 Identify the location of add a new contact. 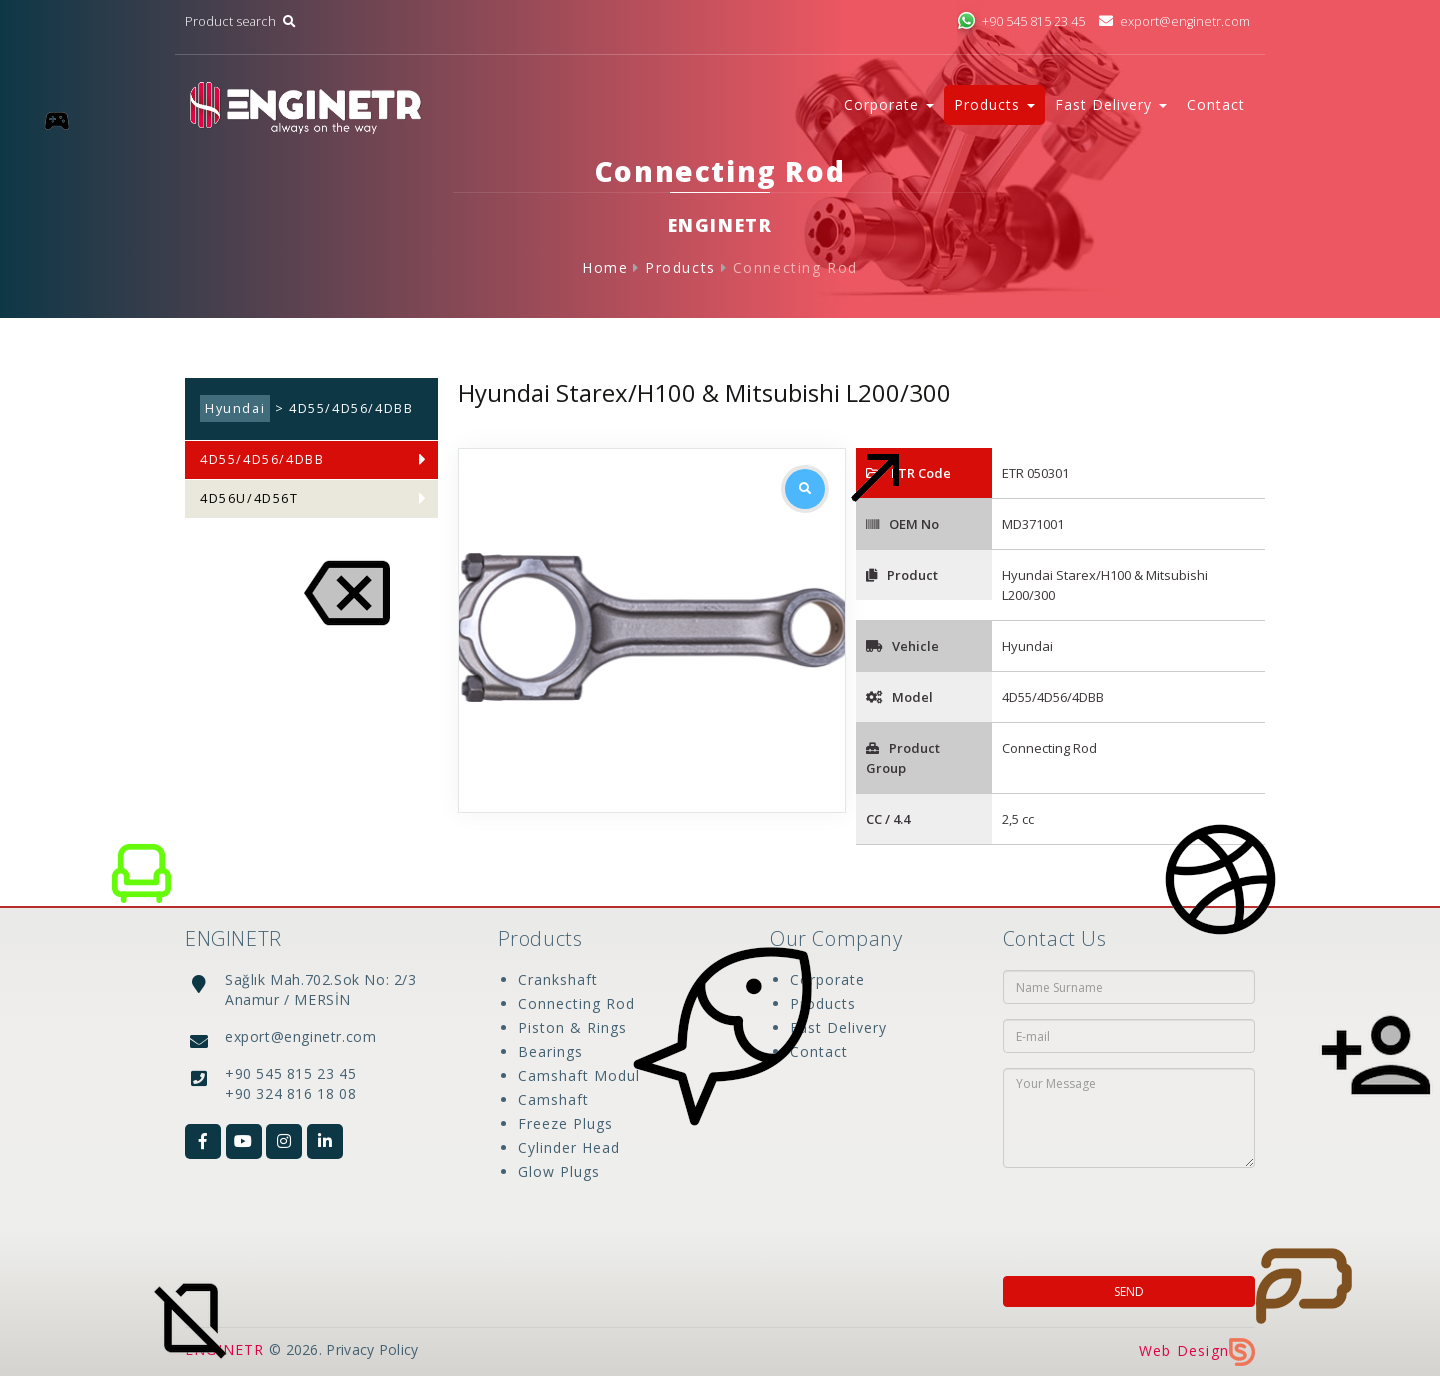
(1376, 1055).